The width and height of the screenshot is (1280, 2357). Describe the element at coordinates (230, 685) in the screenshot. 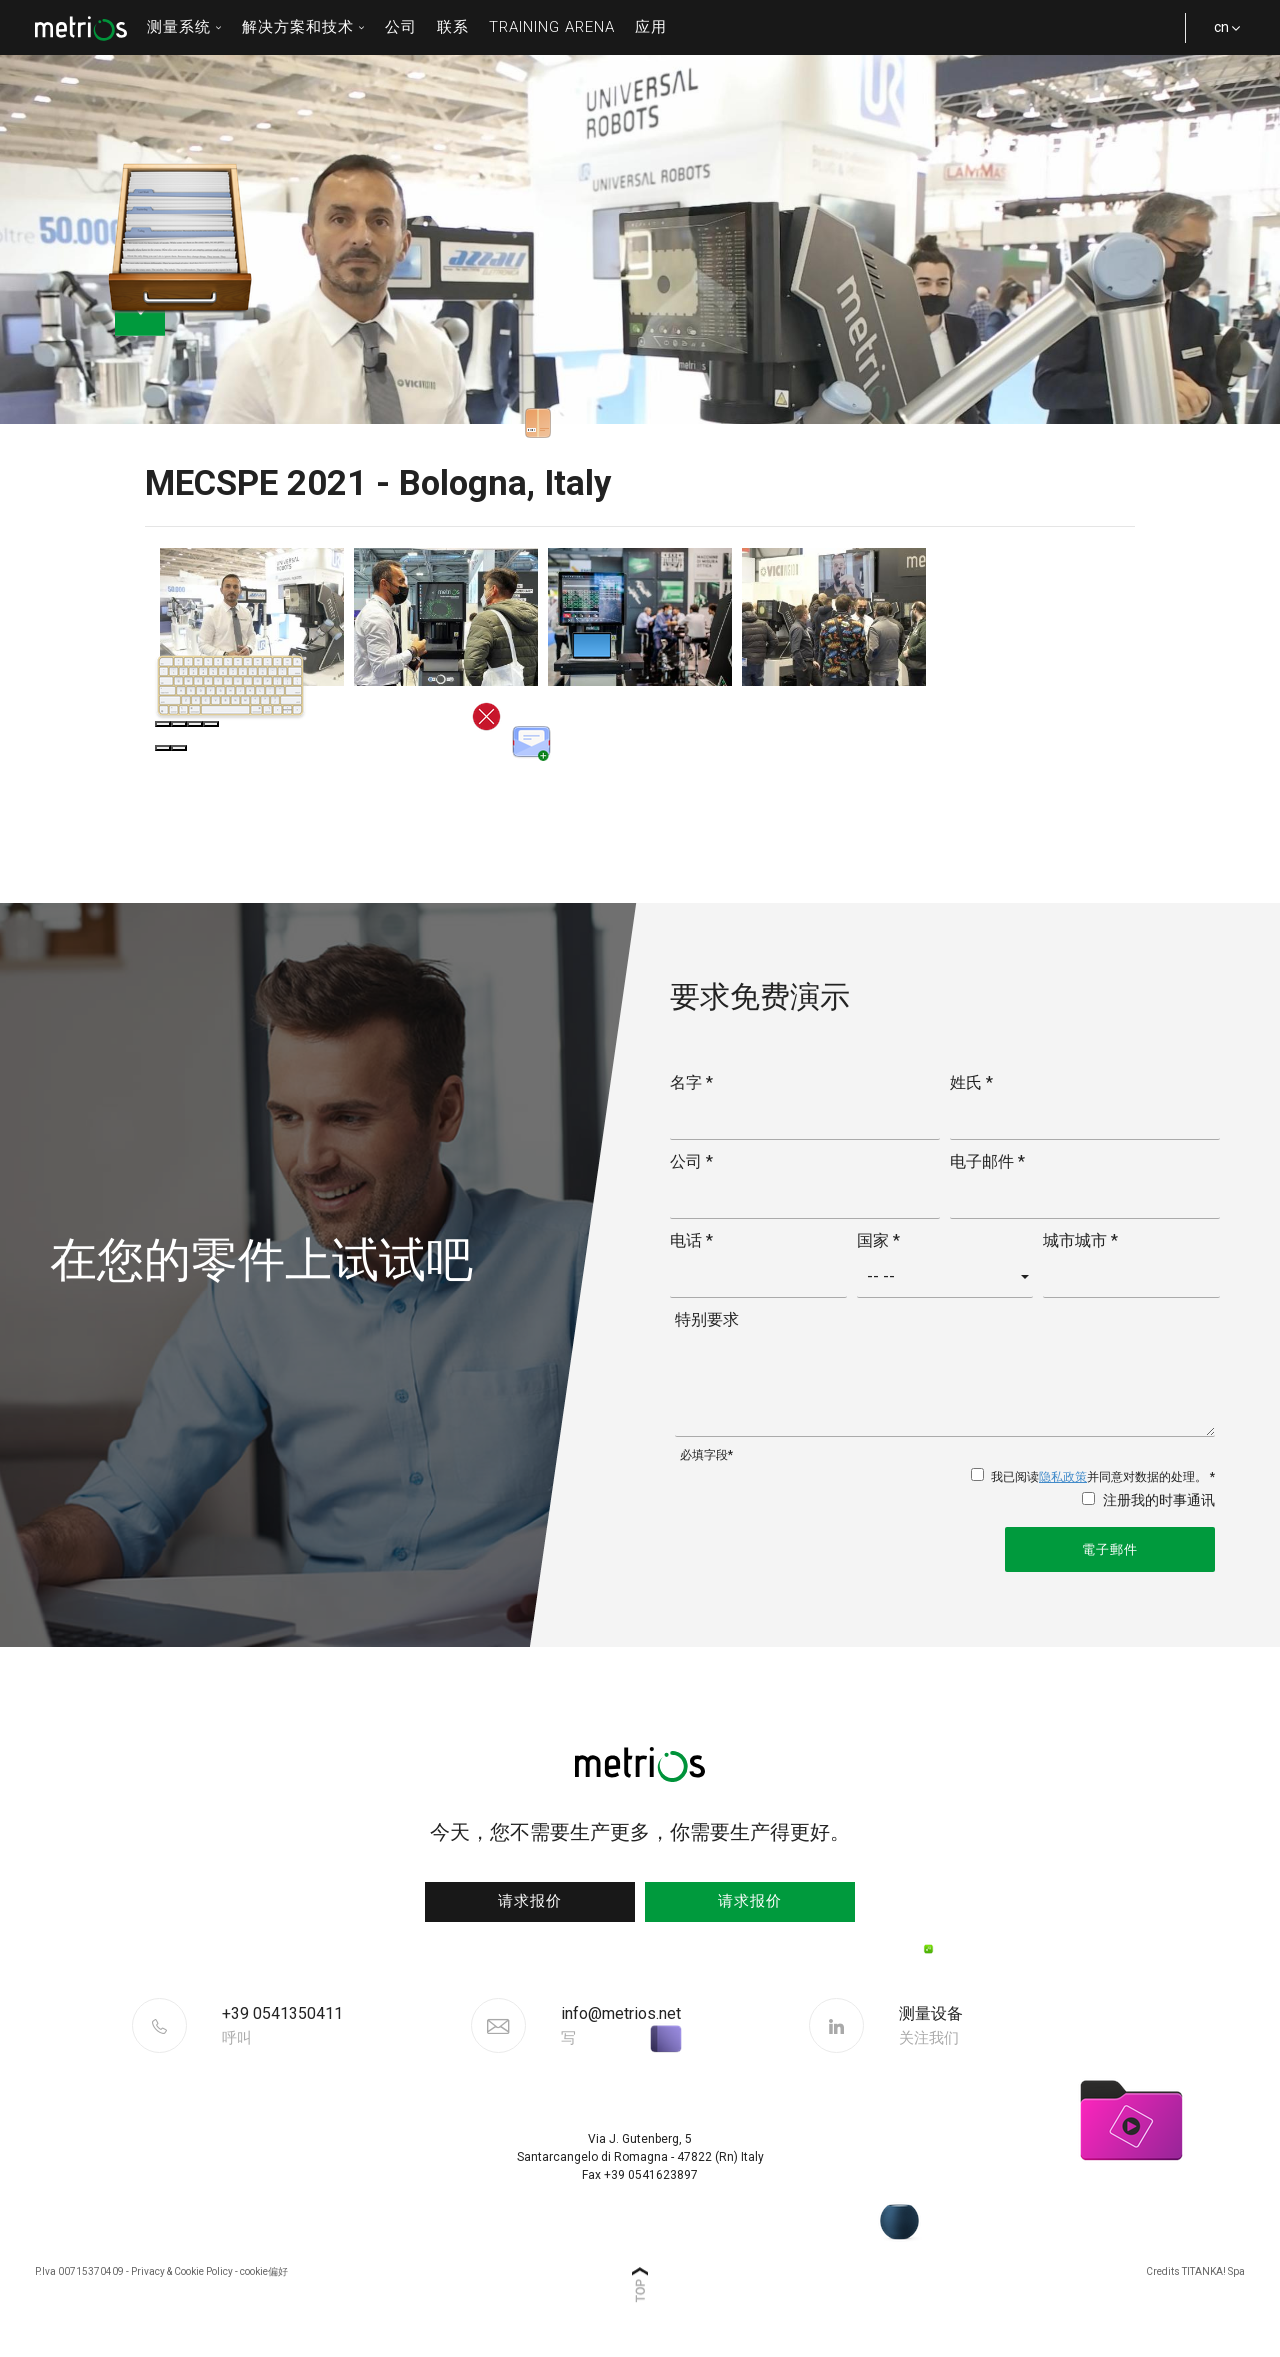

I see `connect a wireless bluetooth keyboard` at that location.